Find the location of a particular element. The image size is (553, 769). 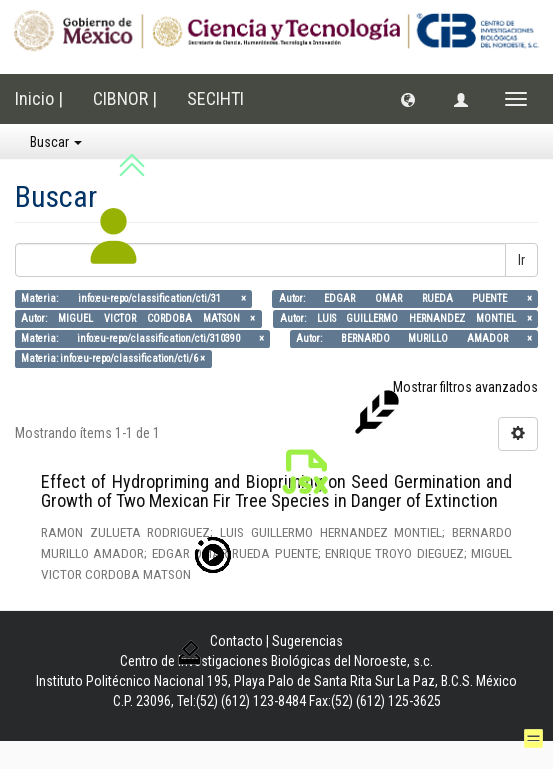

scroll to top of page is located at coordinates (132, 165).